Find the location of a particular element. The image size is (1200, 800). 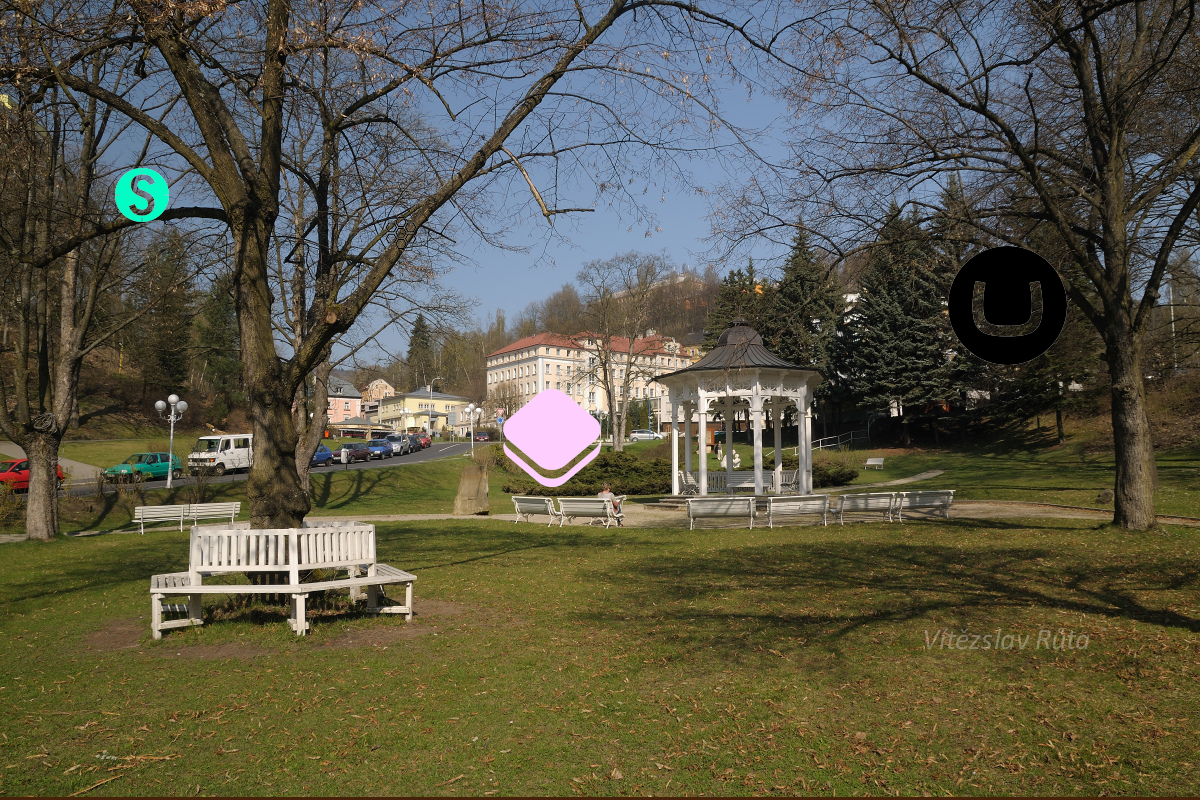

umbraco content management system logo is located at coordinates (1007, 305).